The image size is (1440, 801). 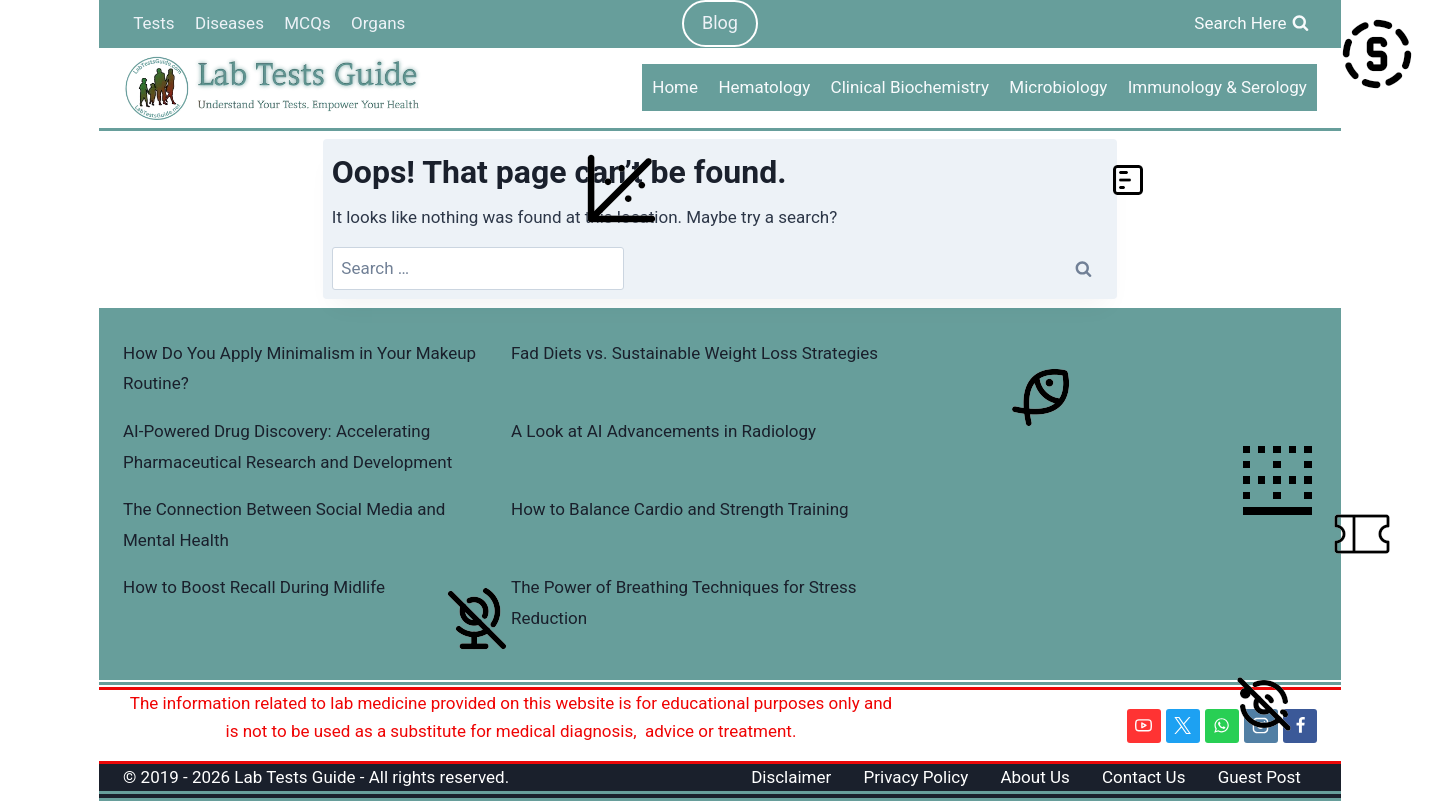 I want to click on apply border to bottom edge of cell or table, so click(x=1277, y=480).